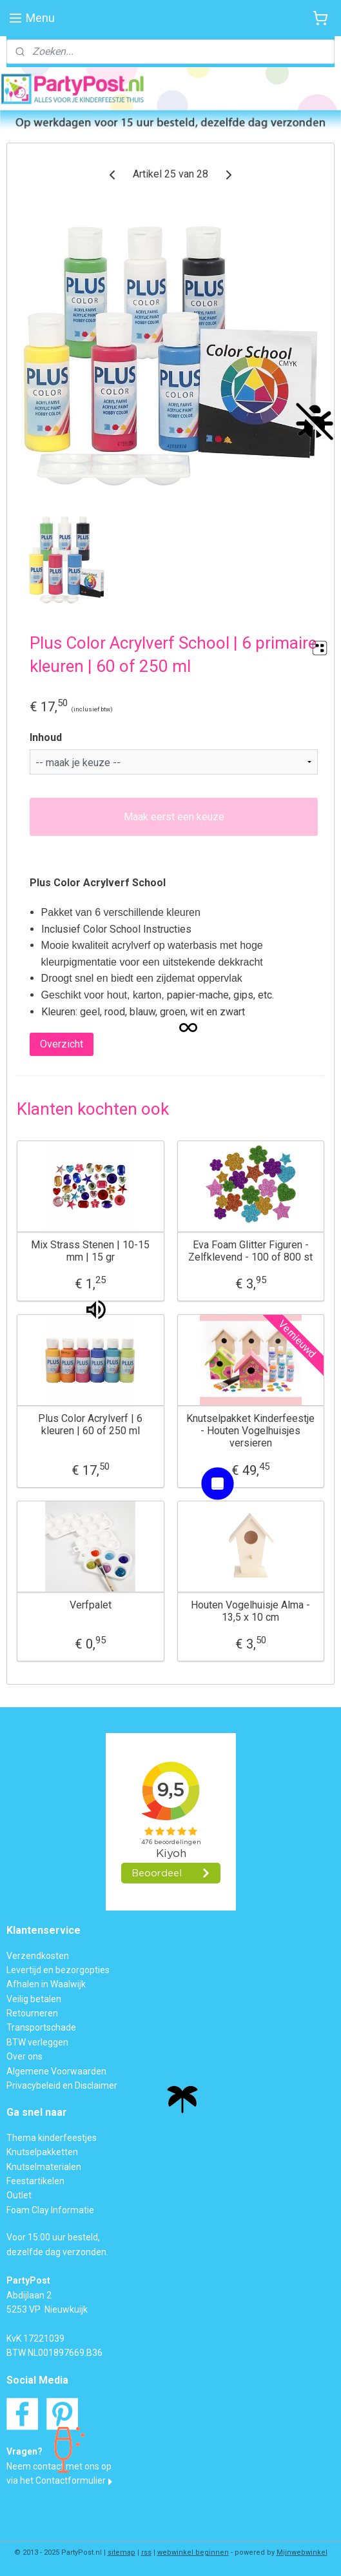  What do you see at coordinates (96, 1310) in the screenshot?
I see `increase or adjust audio volume` at bounding box center [96, 1310].